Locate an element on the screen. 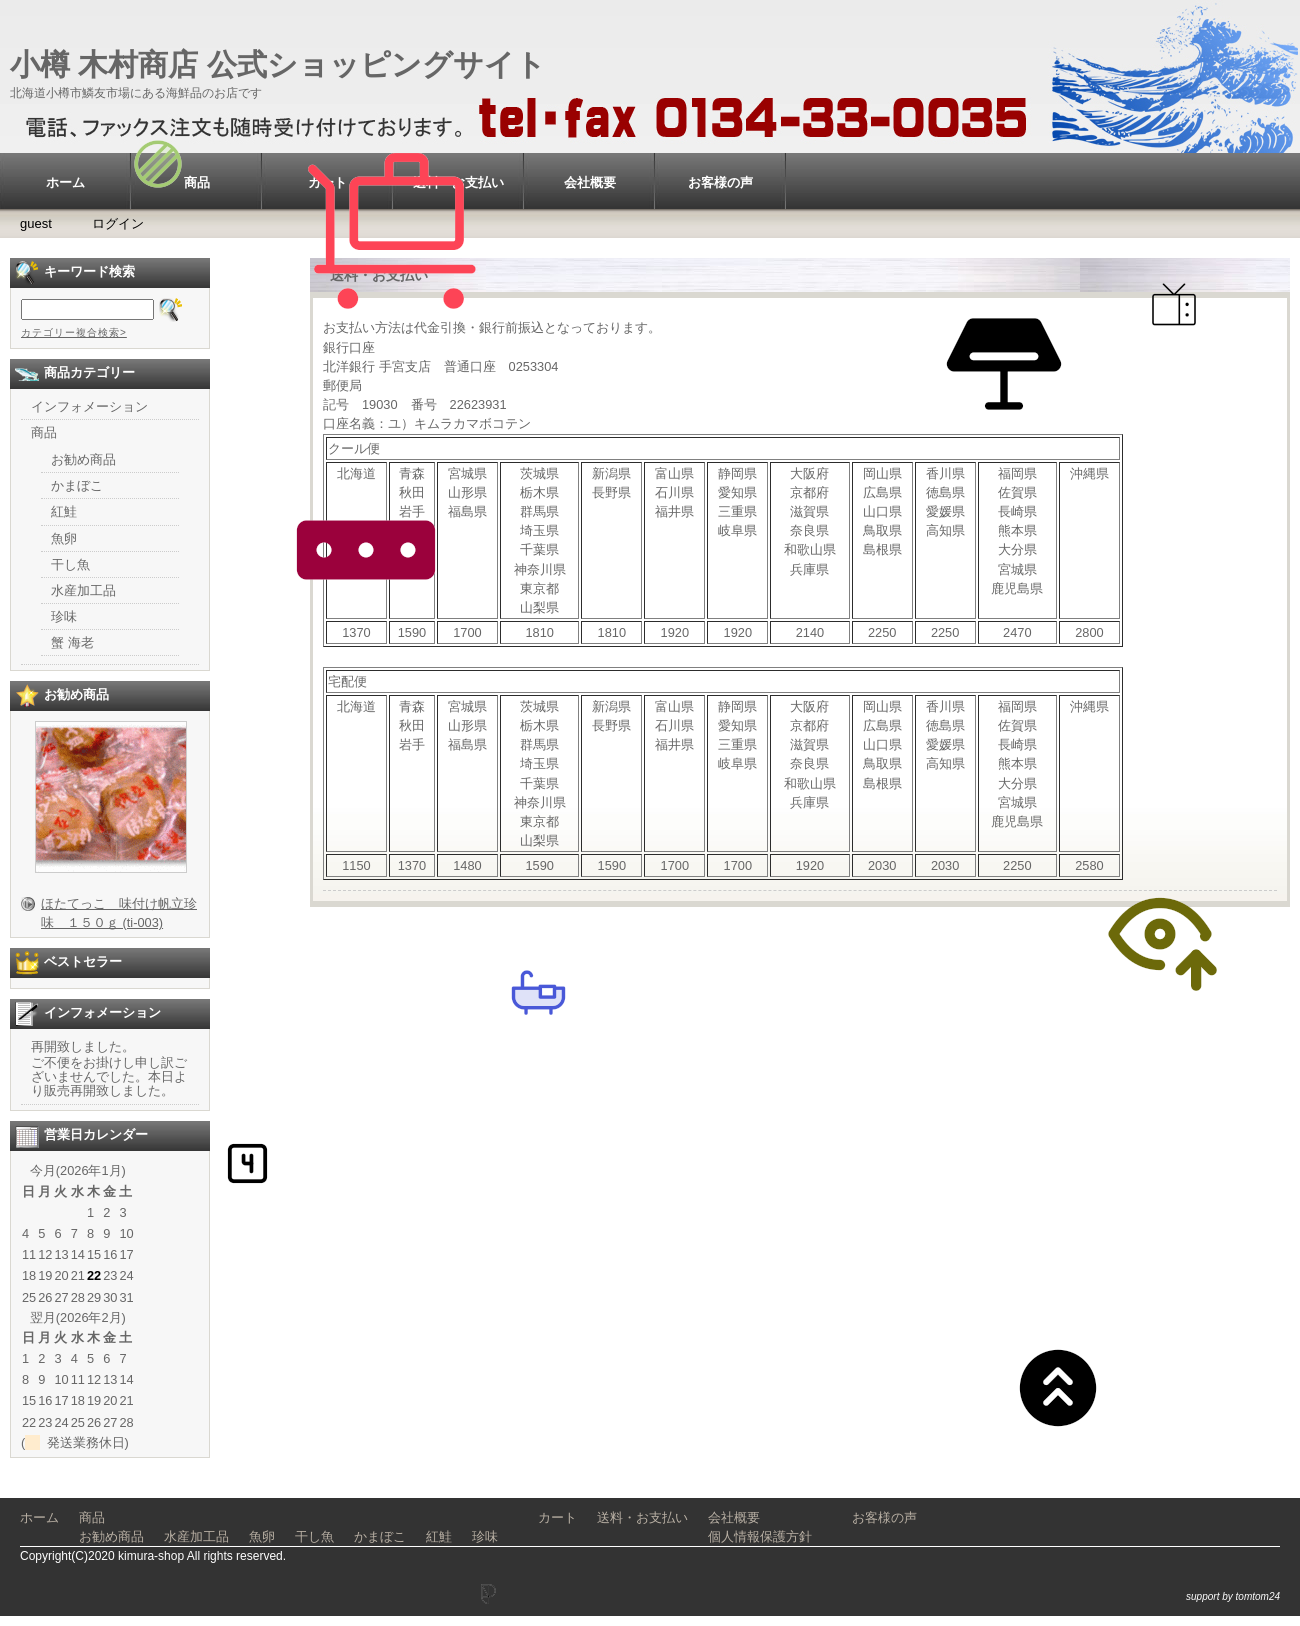 The image size is (1300, 1626). access TV or video streaming features is located at coordinates (1174, 307).